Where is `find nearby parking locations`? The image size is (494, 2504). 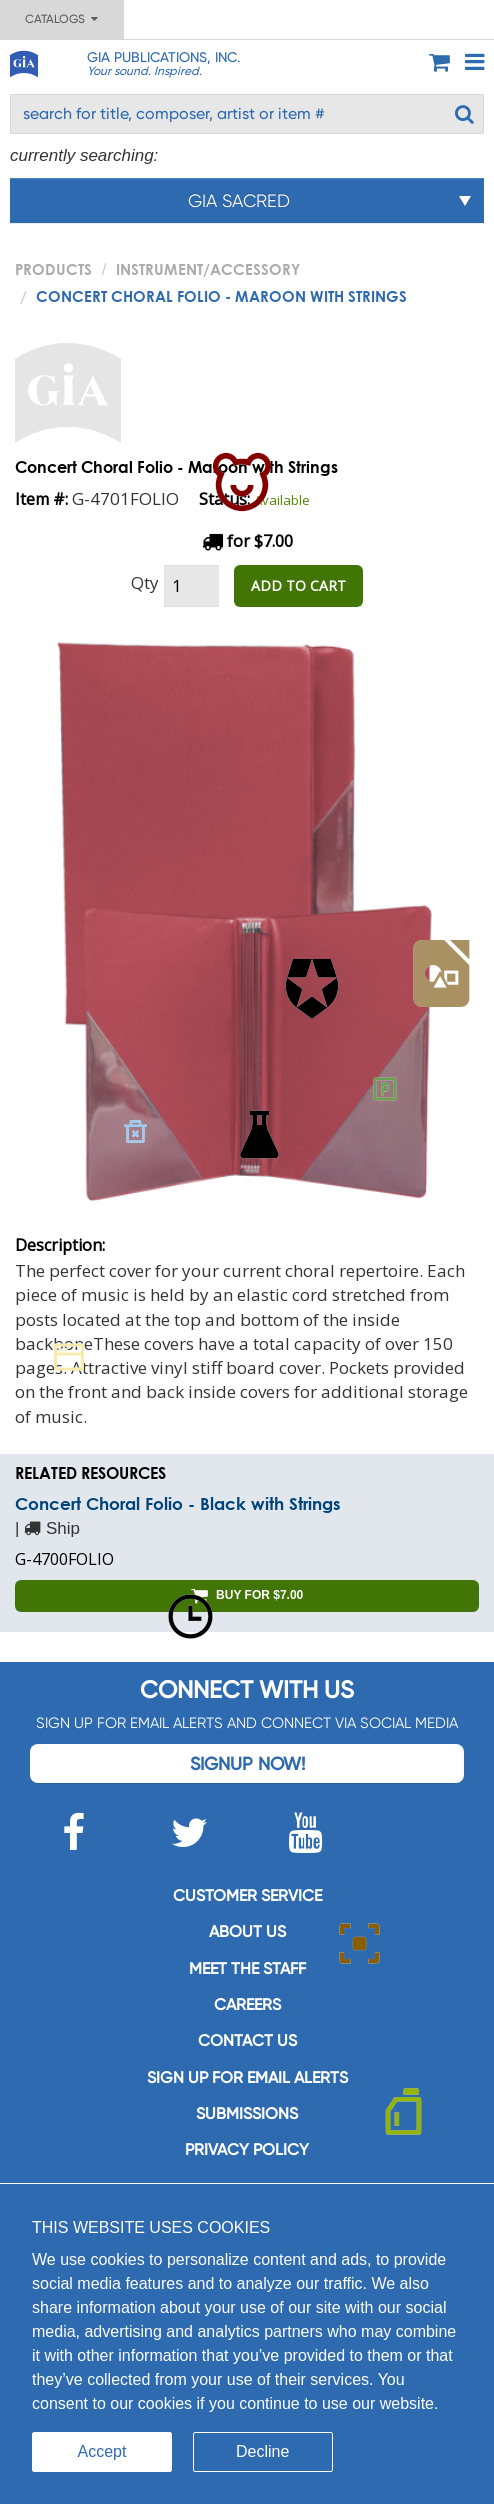
find nearby parking locations is located at coordinates (385, 1089).